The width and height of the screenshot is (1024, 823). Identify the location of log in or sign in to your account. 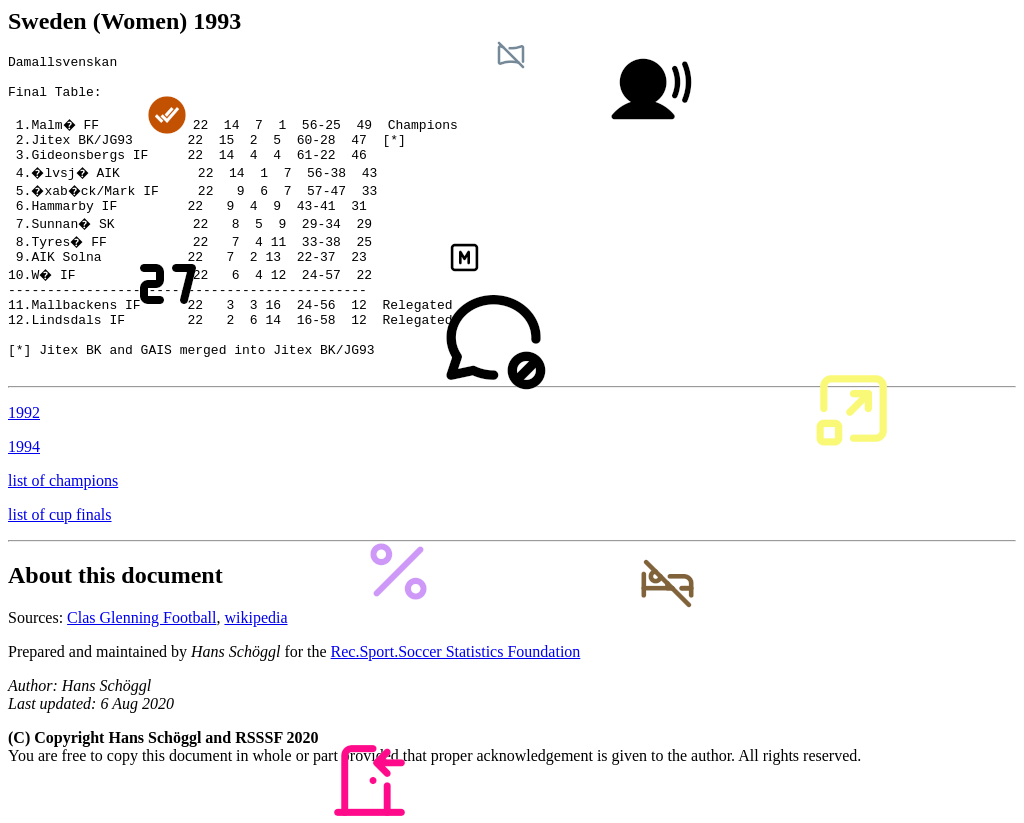
(369, 780).